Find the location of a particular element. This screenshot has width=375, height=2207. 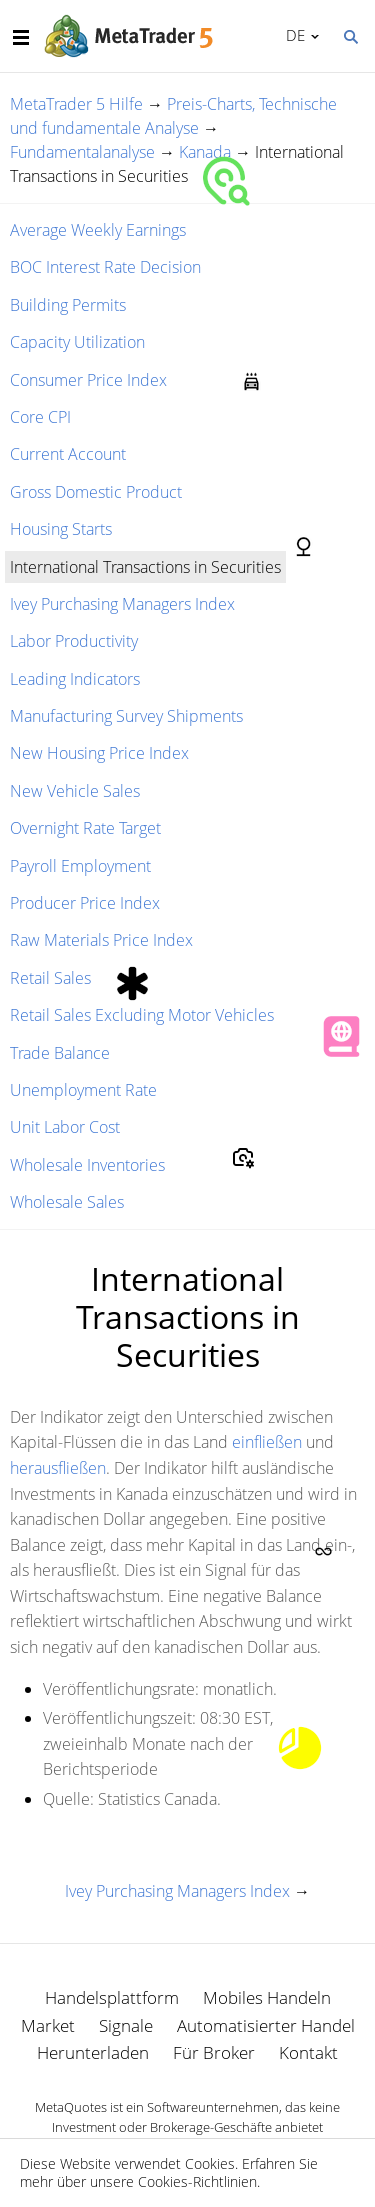

adjust camera settings is located at coordinates (243, 1157).